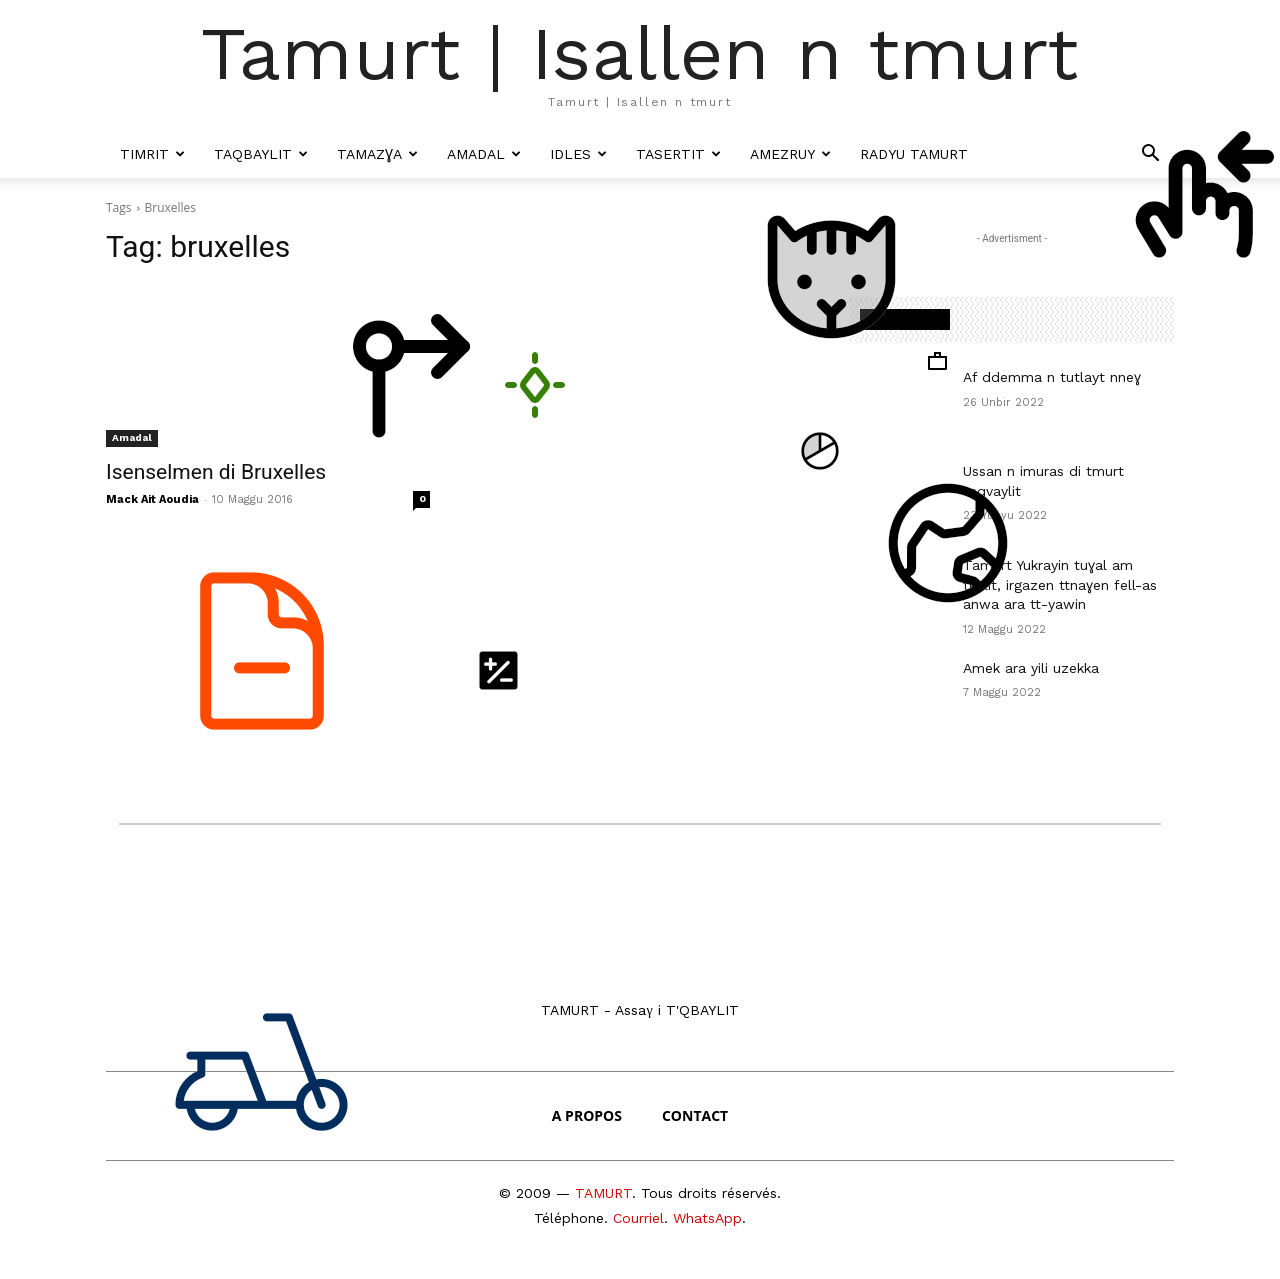 The width and height of the screenshot is (1280, 1279). I want to click on view pet or animal-related content, so click(831, 274).